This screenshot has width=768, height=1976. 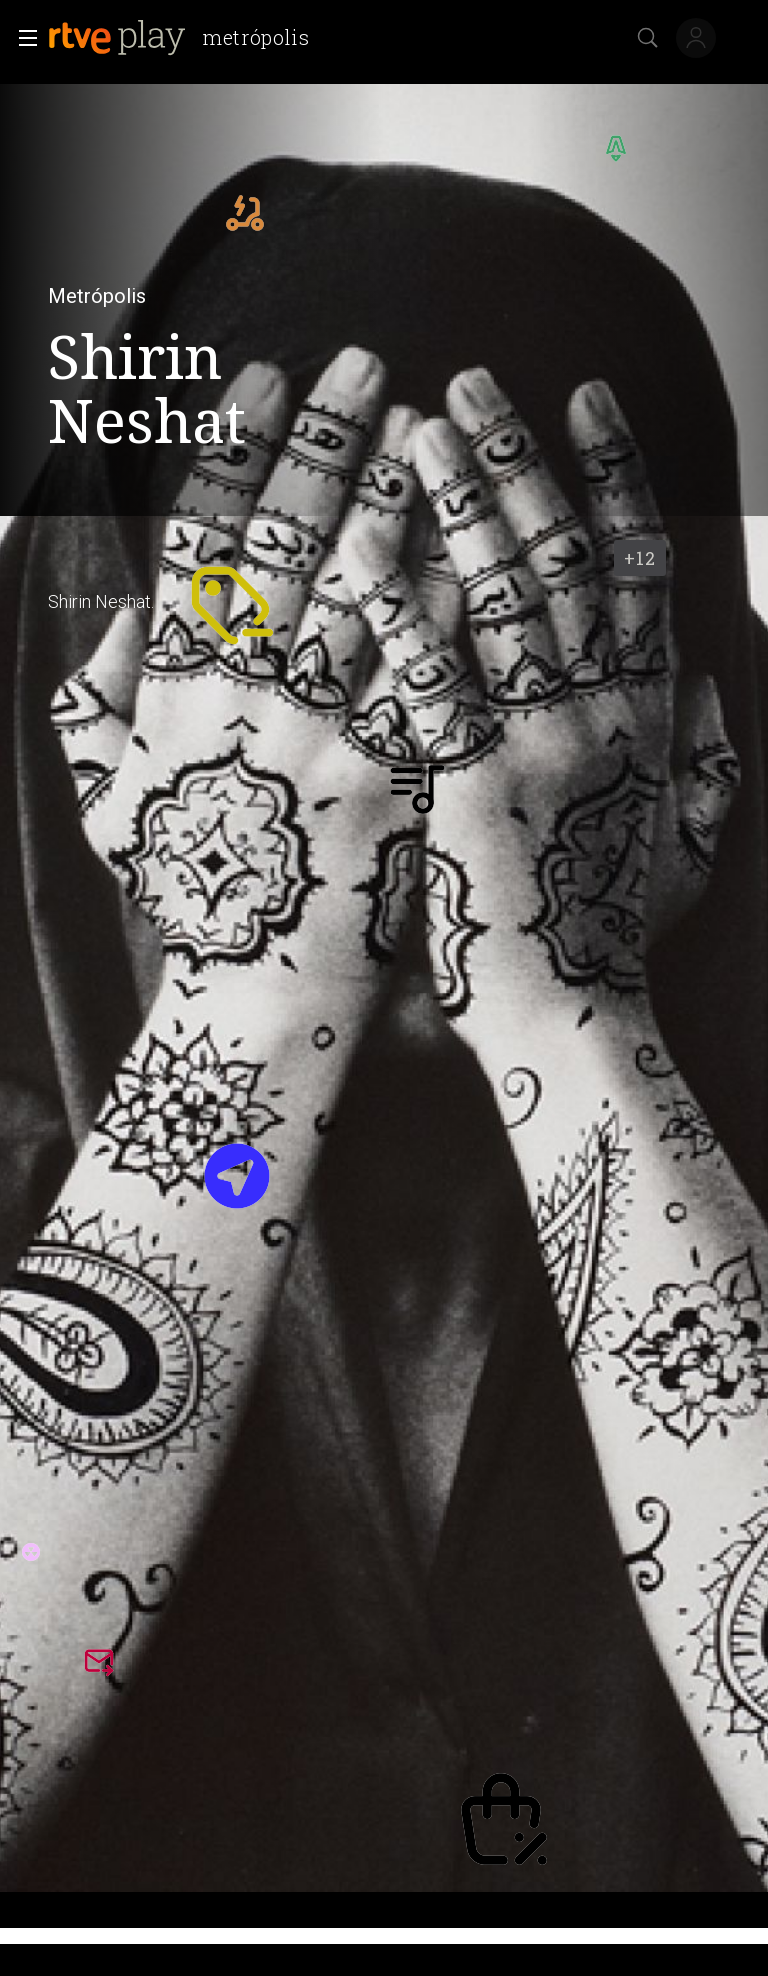 I want to click on view discounted items in your shopping bag, so click(x=501, y=1819).